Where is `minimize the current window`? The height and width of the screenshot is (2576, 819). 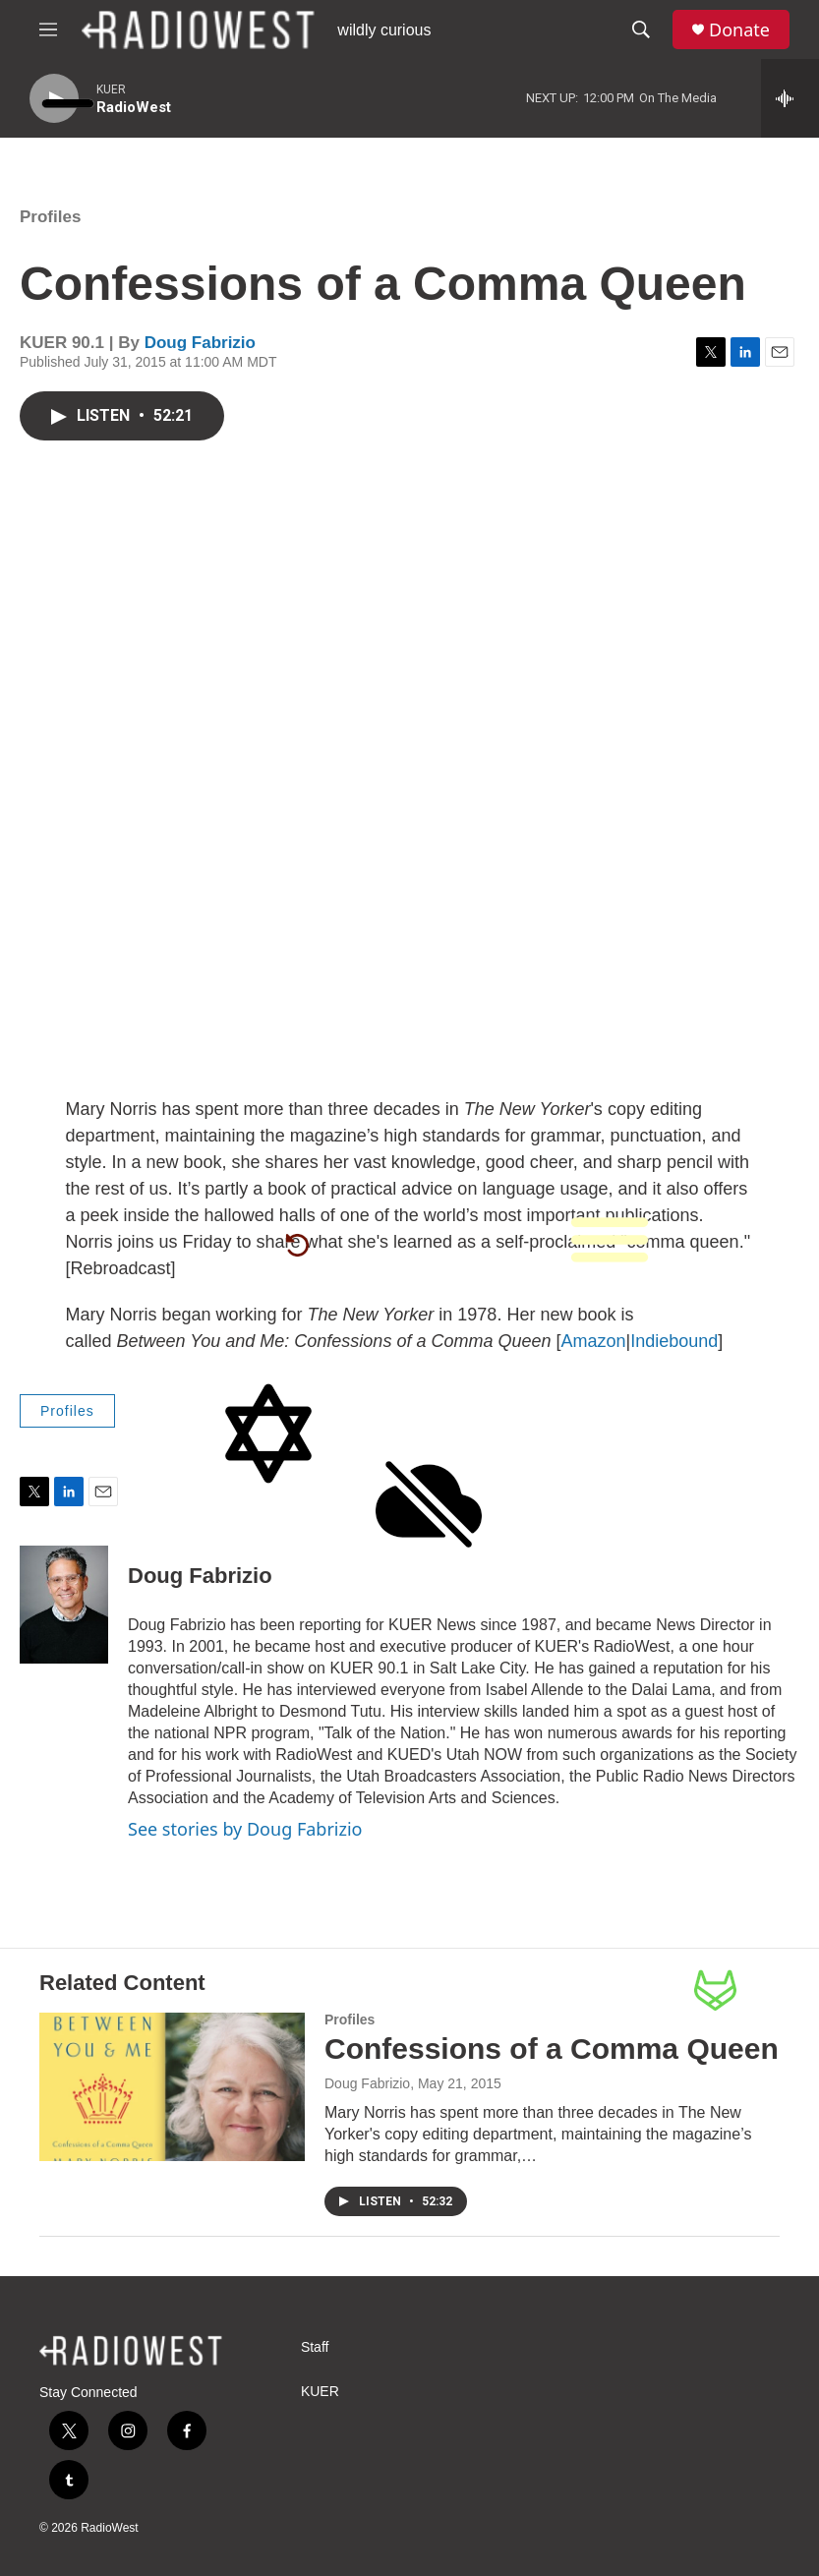 minimize the current window is located at coordinates (68, 69).